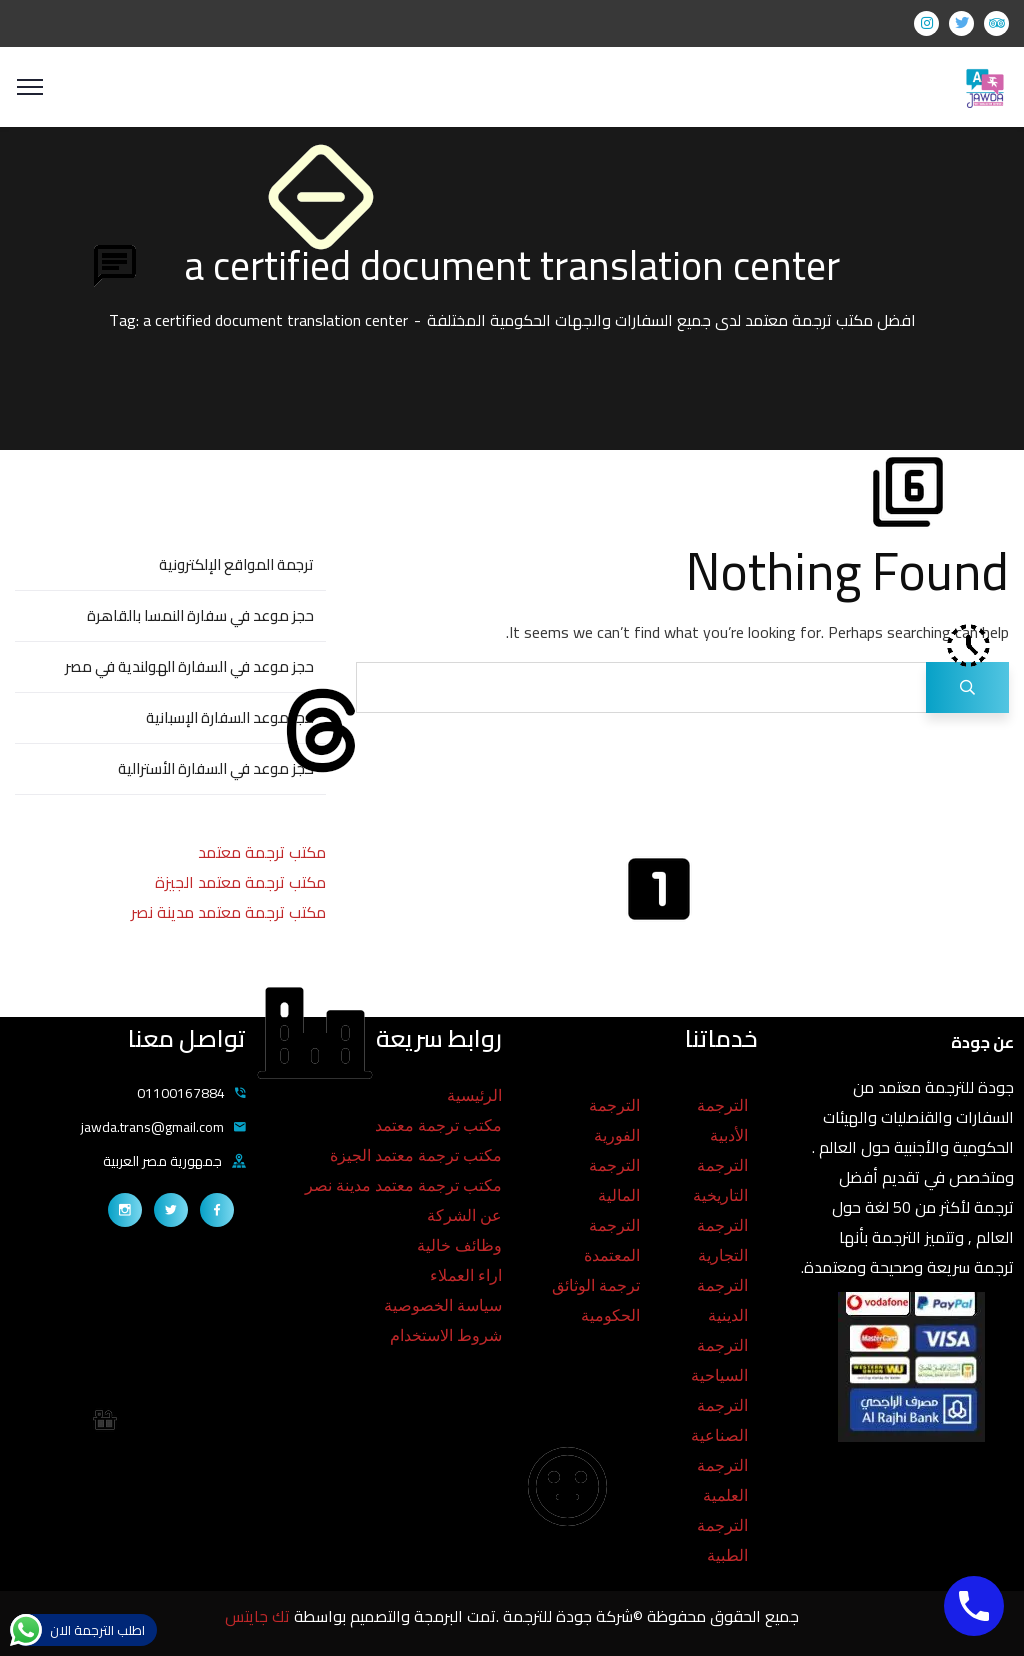 The image size is (1024, 1656). I want to click on indicates neutral feedback or rating, so click(567, 1486).